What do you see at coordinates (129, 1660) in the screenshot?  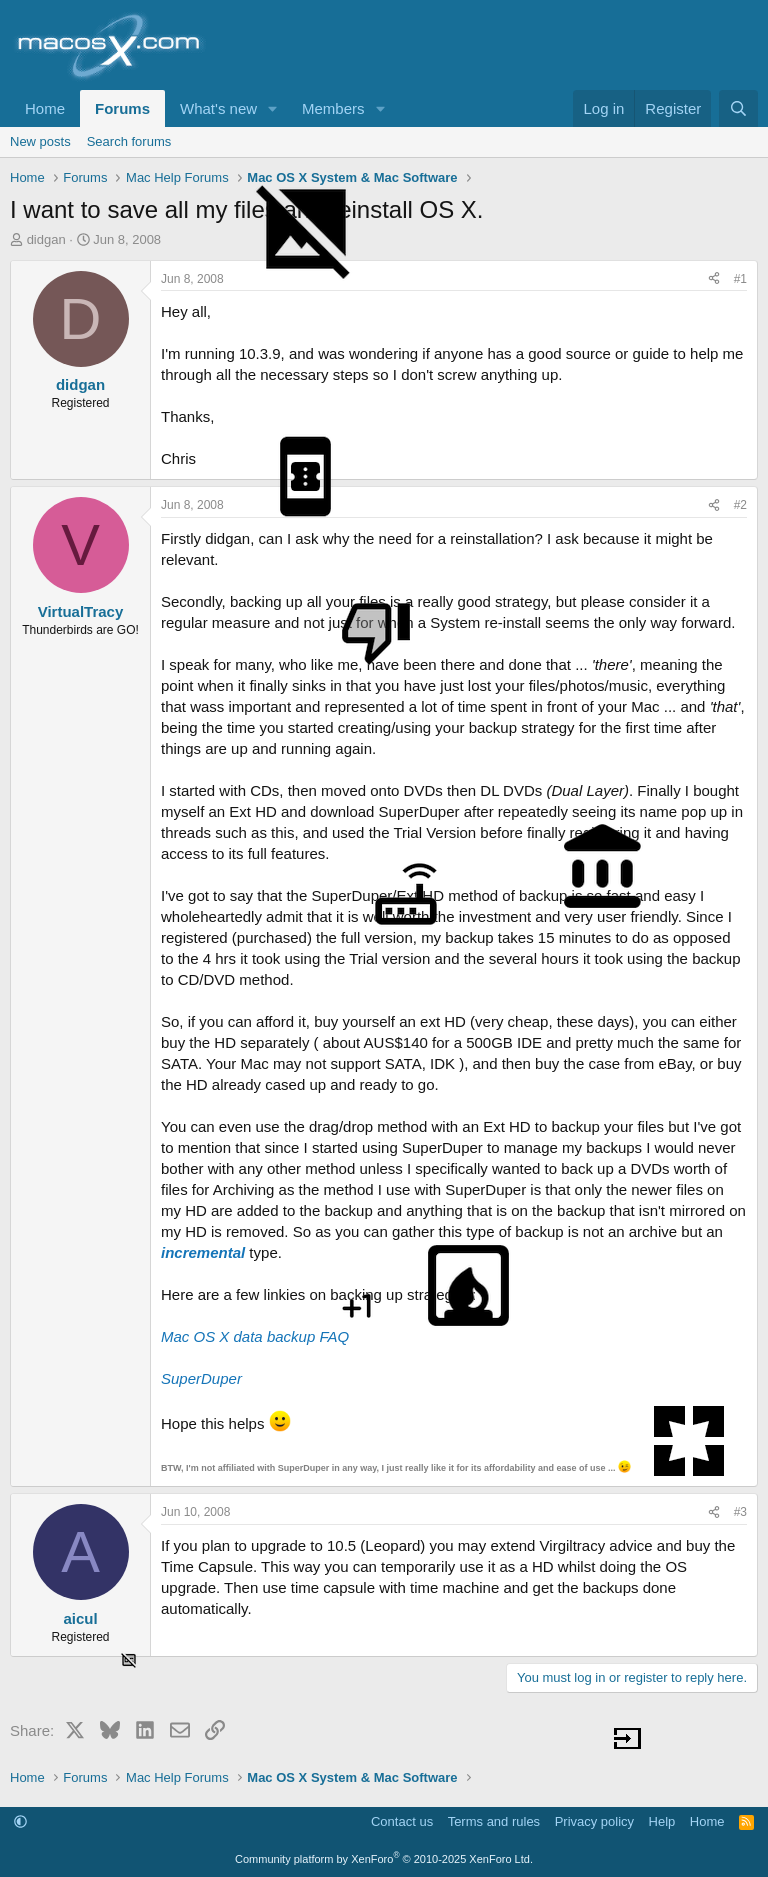 I see `closed captions are disabled` at bounding box center [129, 1660].